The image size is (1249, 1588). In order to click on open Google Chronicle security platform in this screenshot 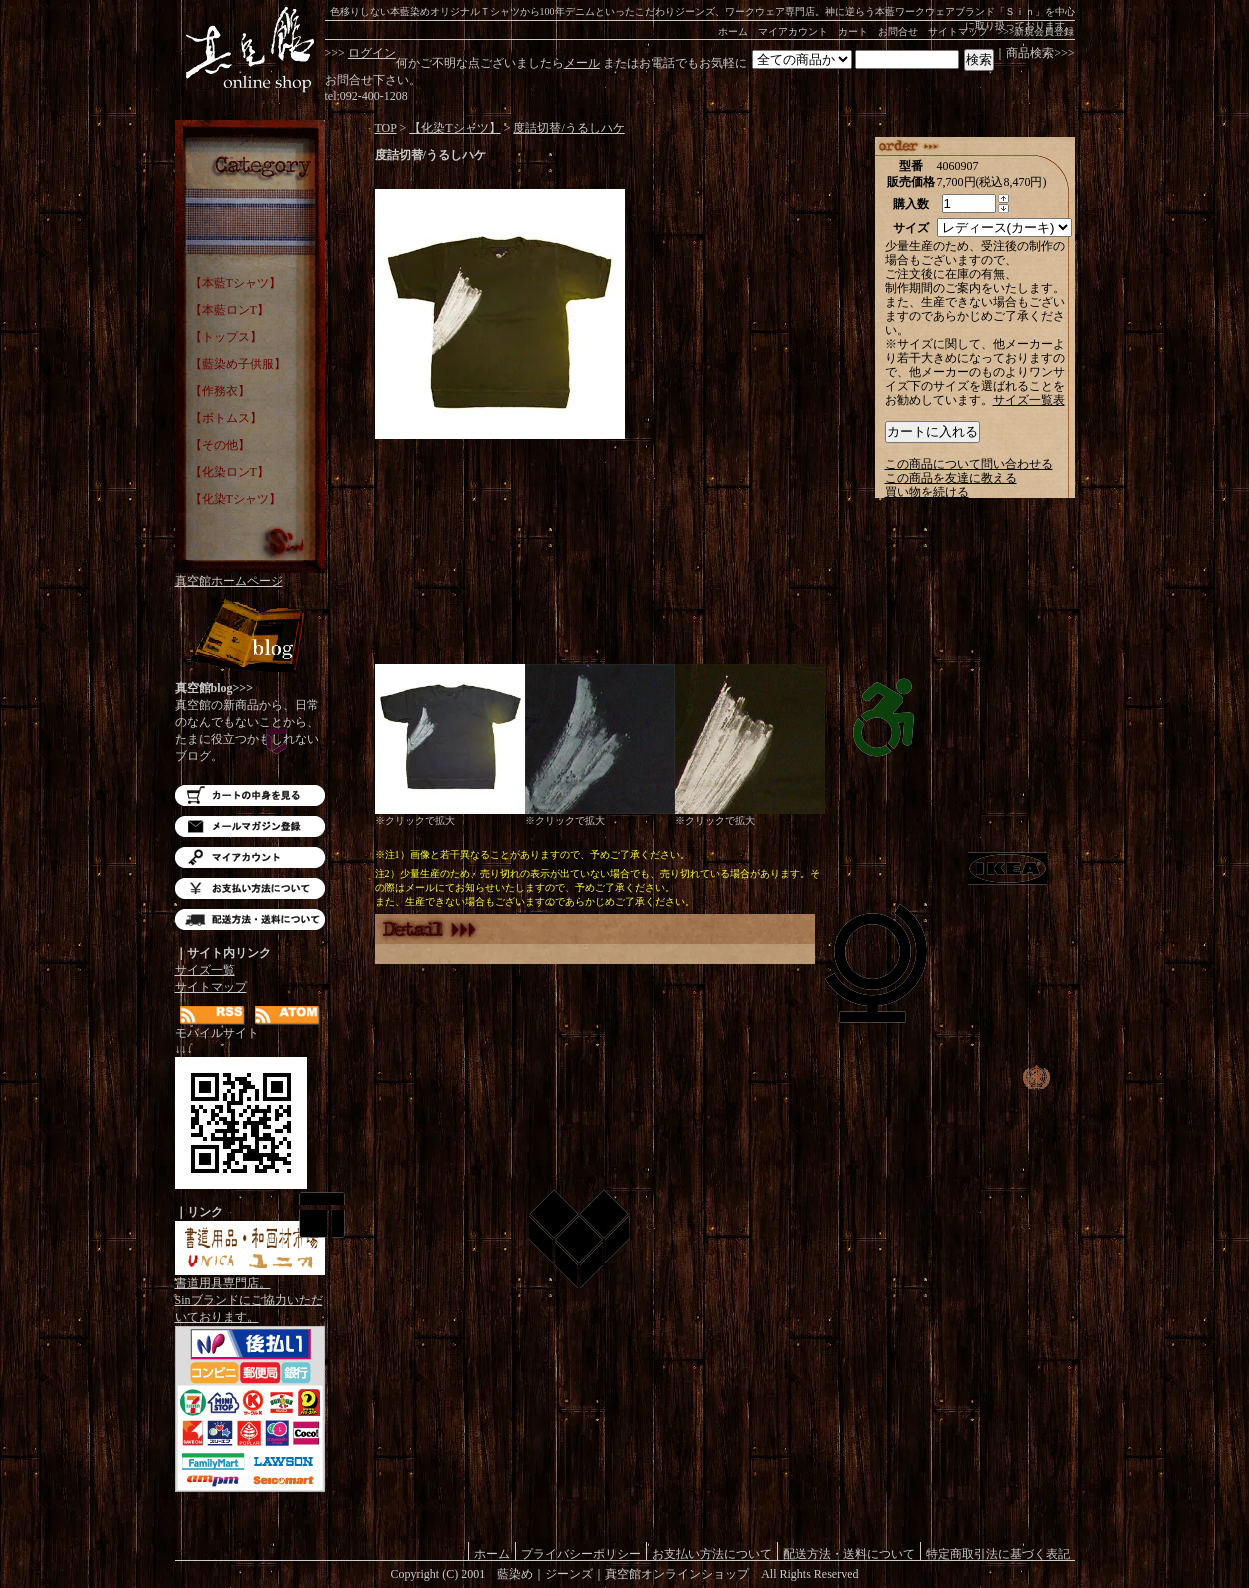, I will do `click(276, 741)`.